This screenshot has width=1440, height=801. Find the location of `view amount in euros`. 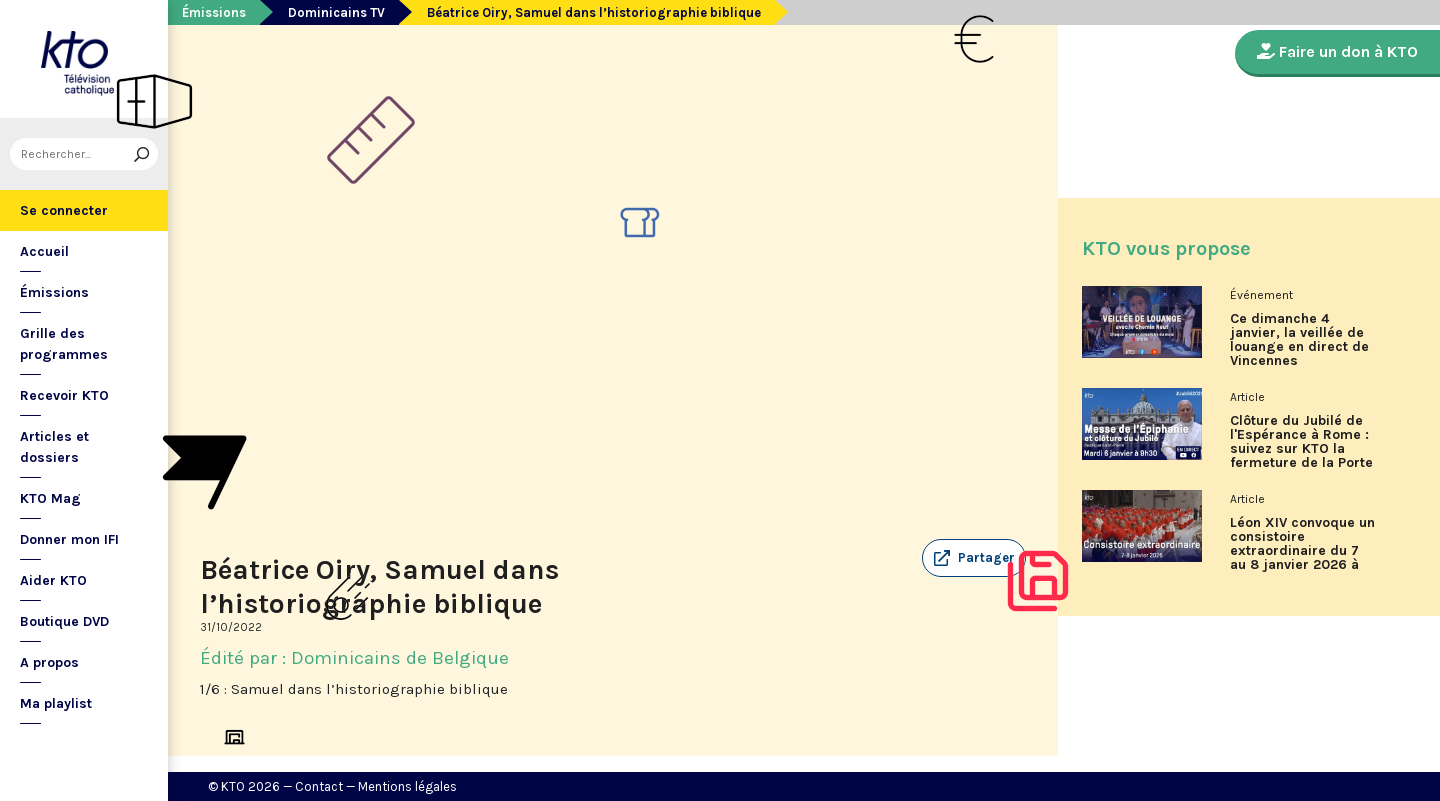

view amount in euros is located at coordinates (978, 39).